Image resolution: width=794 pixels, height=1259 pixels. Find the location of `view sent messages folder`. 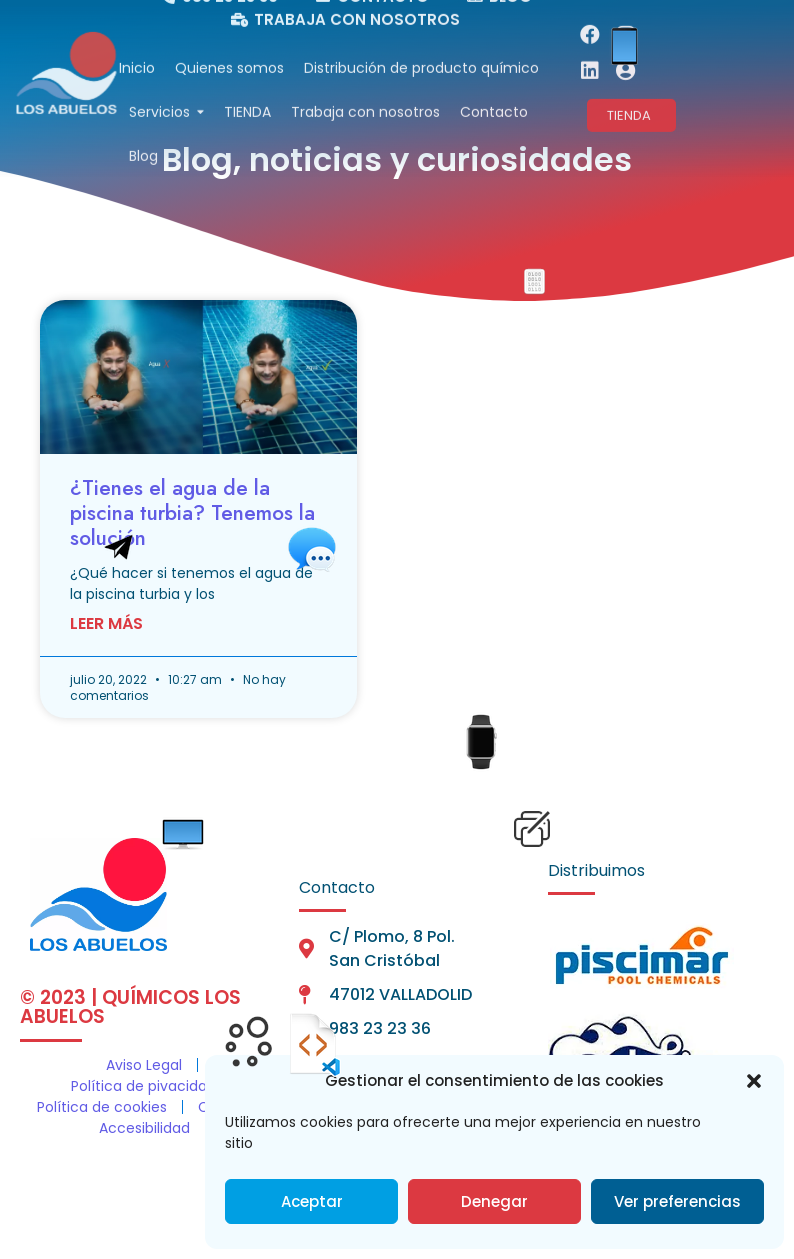

view sent messages folder is located at coordinates (118, 547).